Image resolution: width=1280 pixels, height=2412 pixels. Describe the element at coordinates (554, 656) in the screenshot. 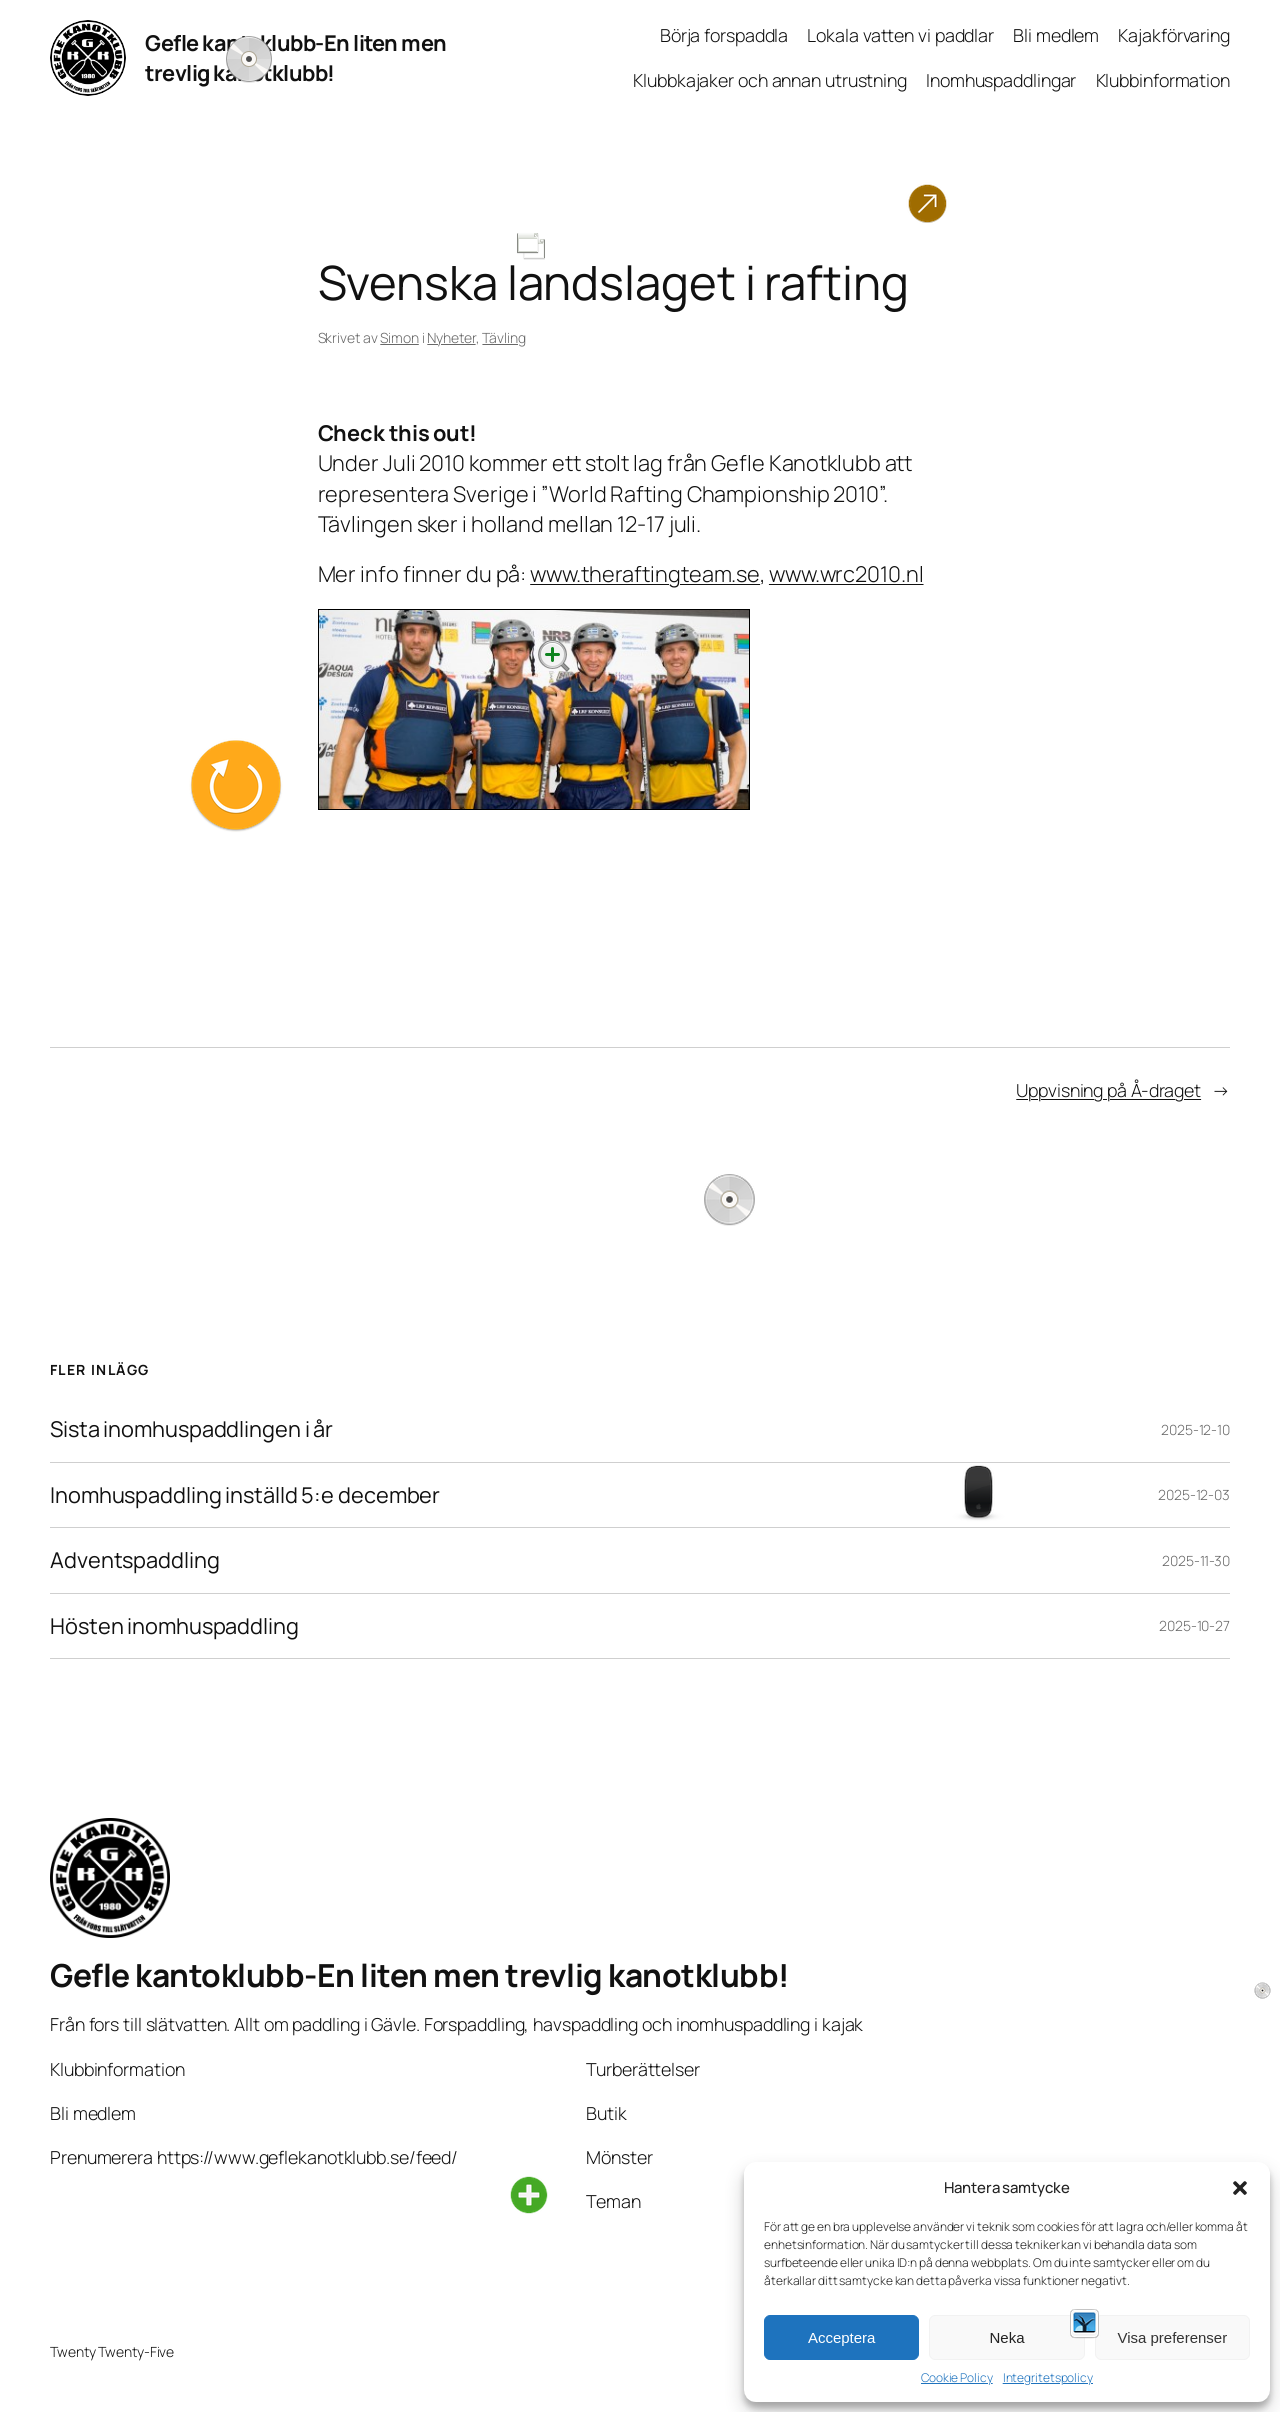

I see `zoom in to view content closer` at that location.